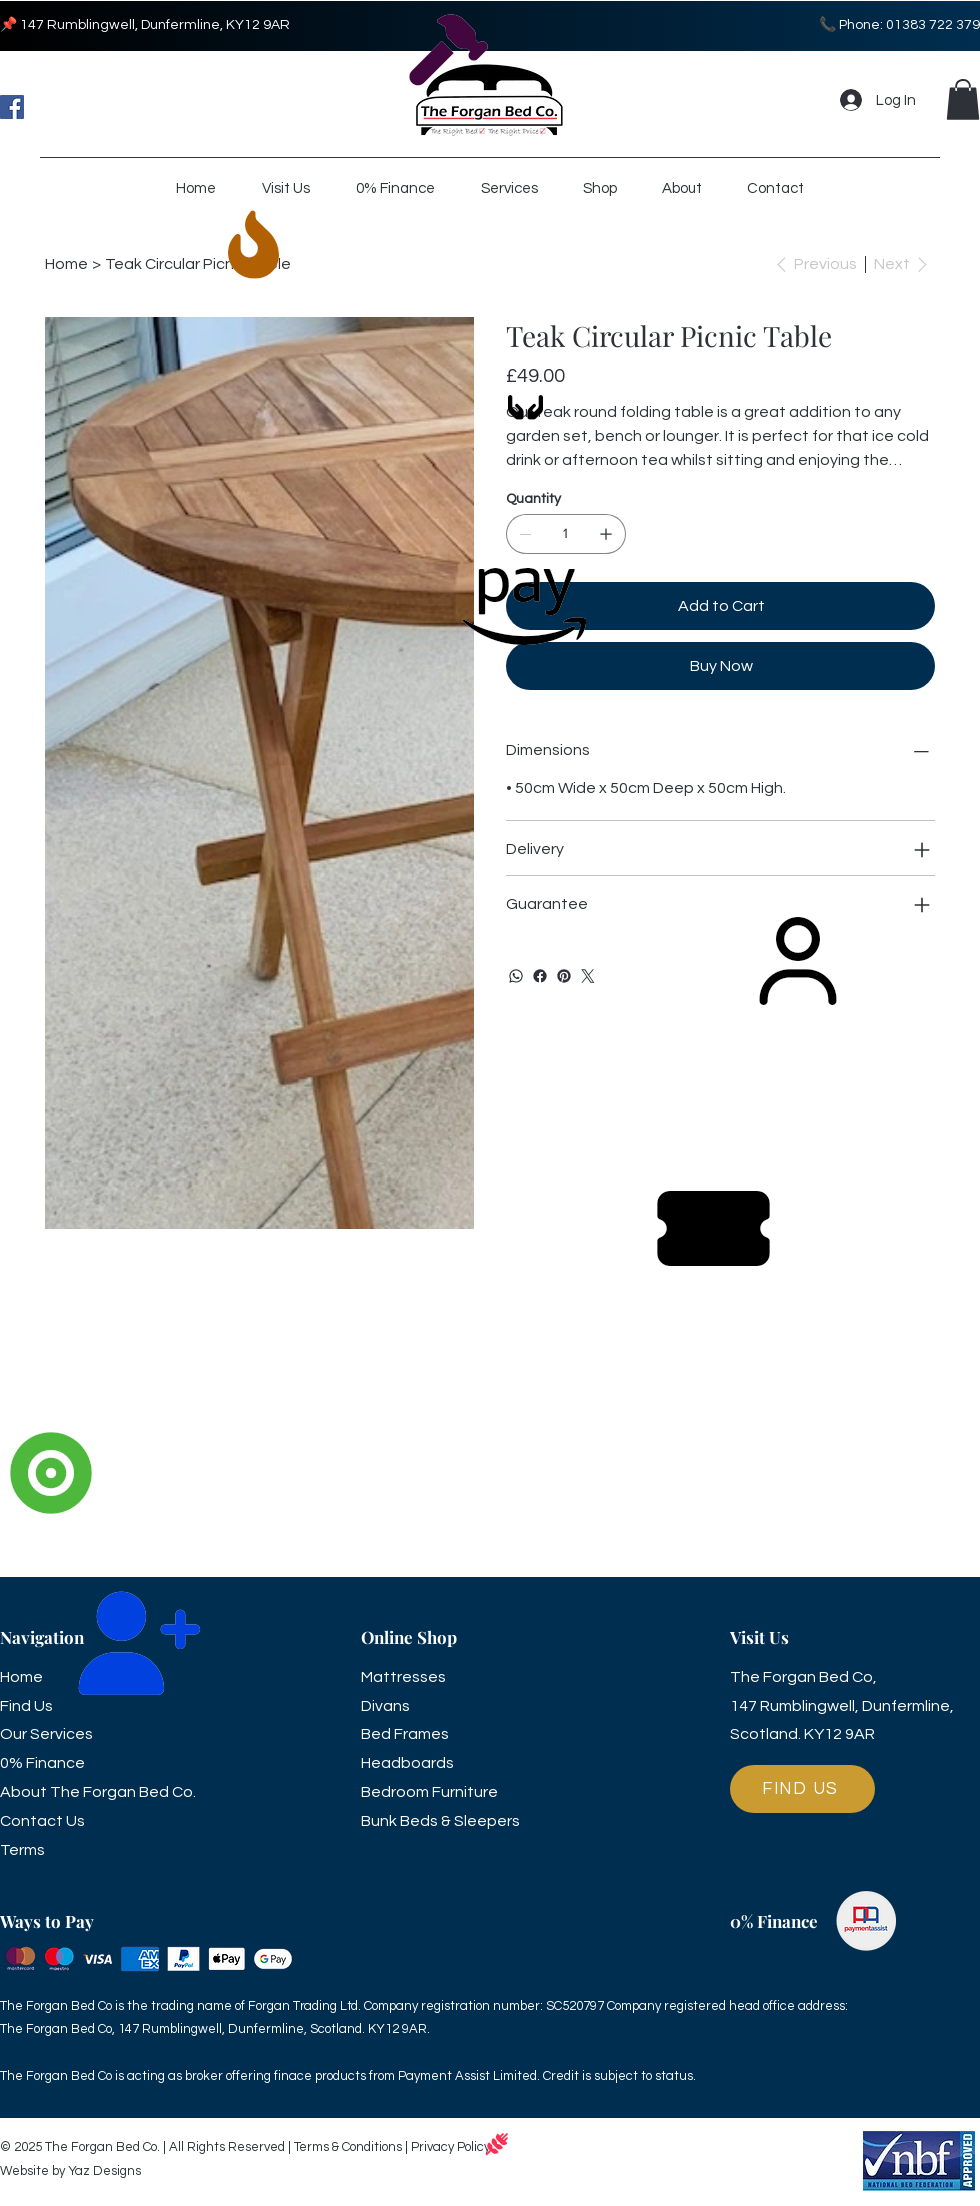 The height and width of the screenshot is (2206, 980). I want to click on view user profile, so click(798, 961).